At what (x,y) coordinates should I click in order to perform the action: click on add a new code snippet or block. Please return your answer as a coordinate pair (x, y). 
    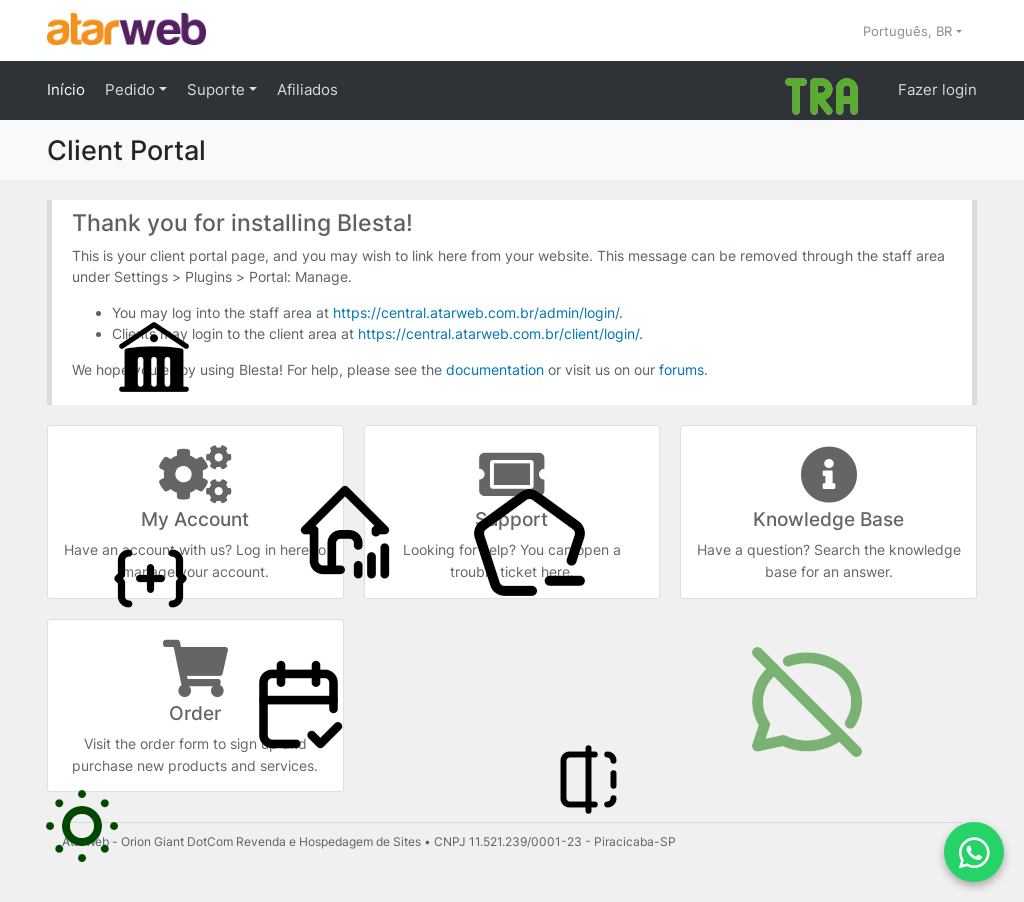
    Looking at the image, I should click on (150, 578).